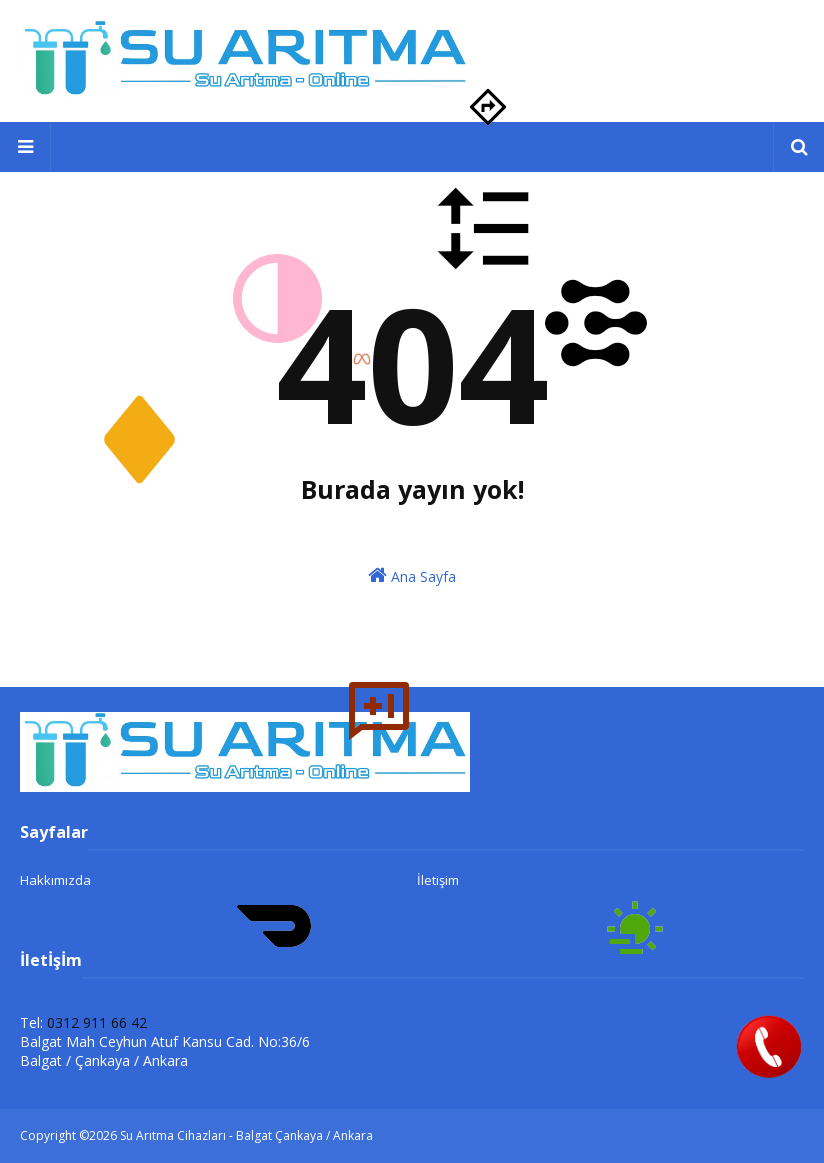  I want to click on open the Clarifai app or service, so click(596, 323).